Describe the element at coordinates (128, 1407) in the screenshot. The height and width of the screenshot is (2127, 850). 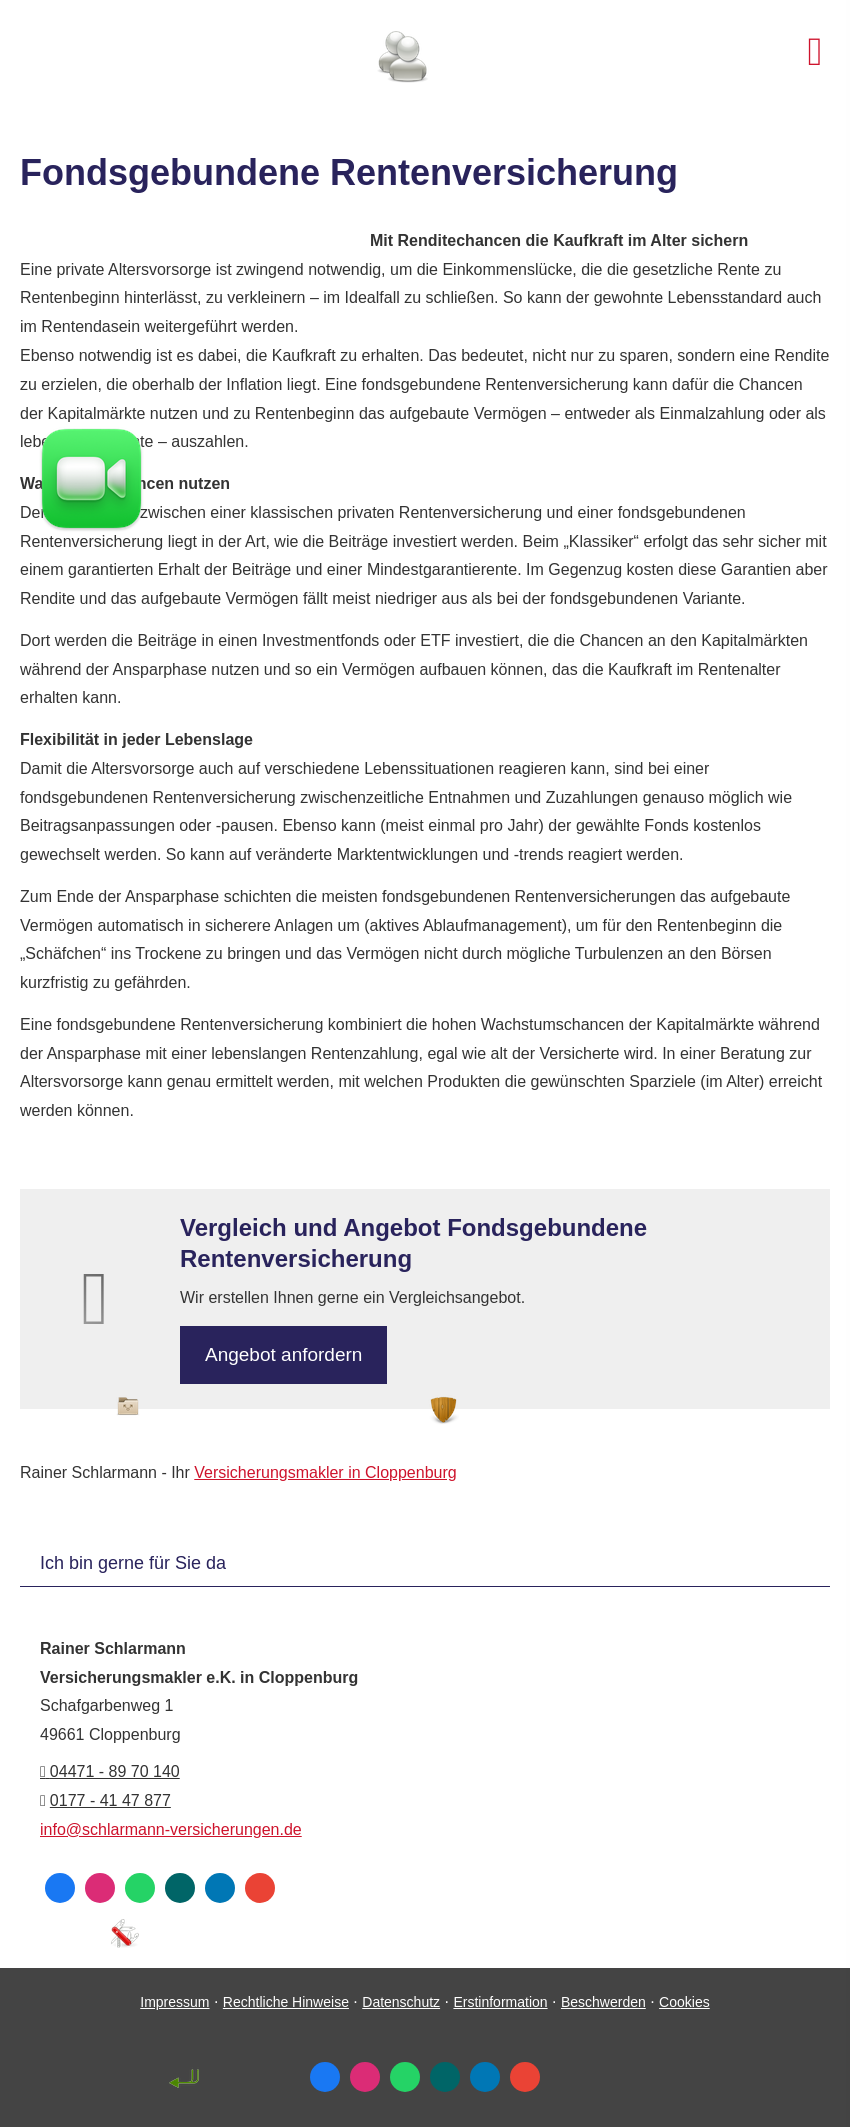
I see `access your public shared folder` at that location.